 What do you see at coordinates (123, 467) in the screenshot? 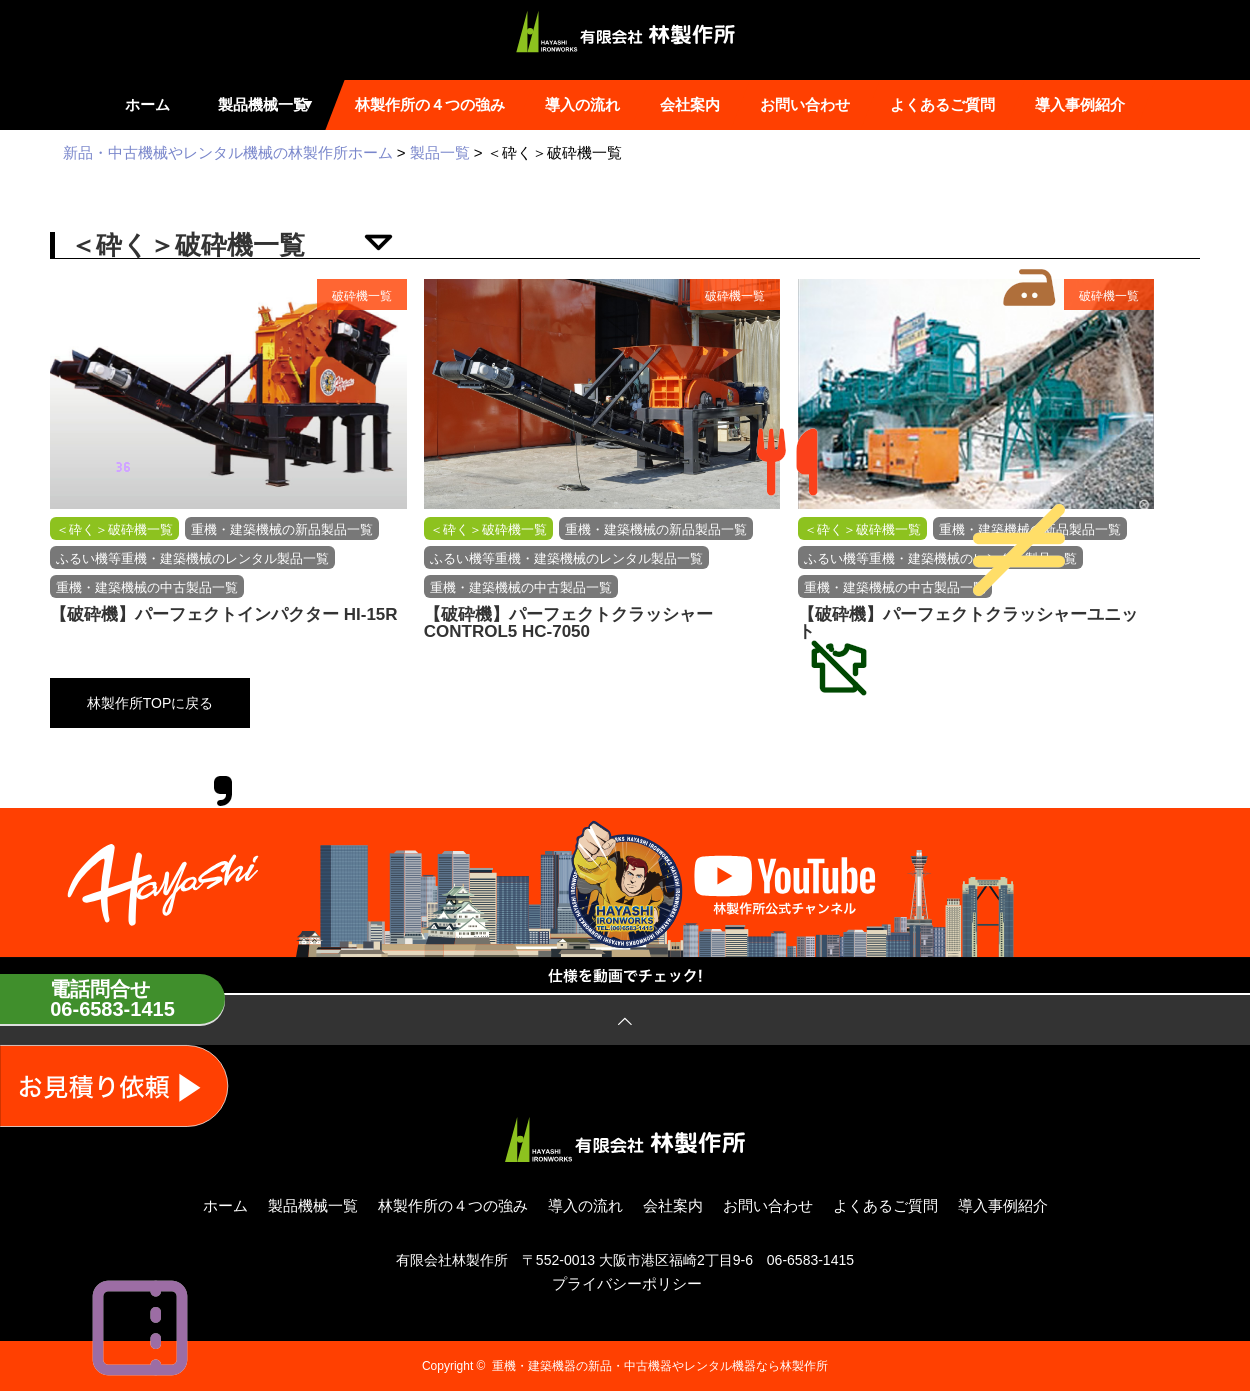
I see `indicates item number 36 in a list or sequence` at bounding box center [123, 467].